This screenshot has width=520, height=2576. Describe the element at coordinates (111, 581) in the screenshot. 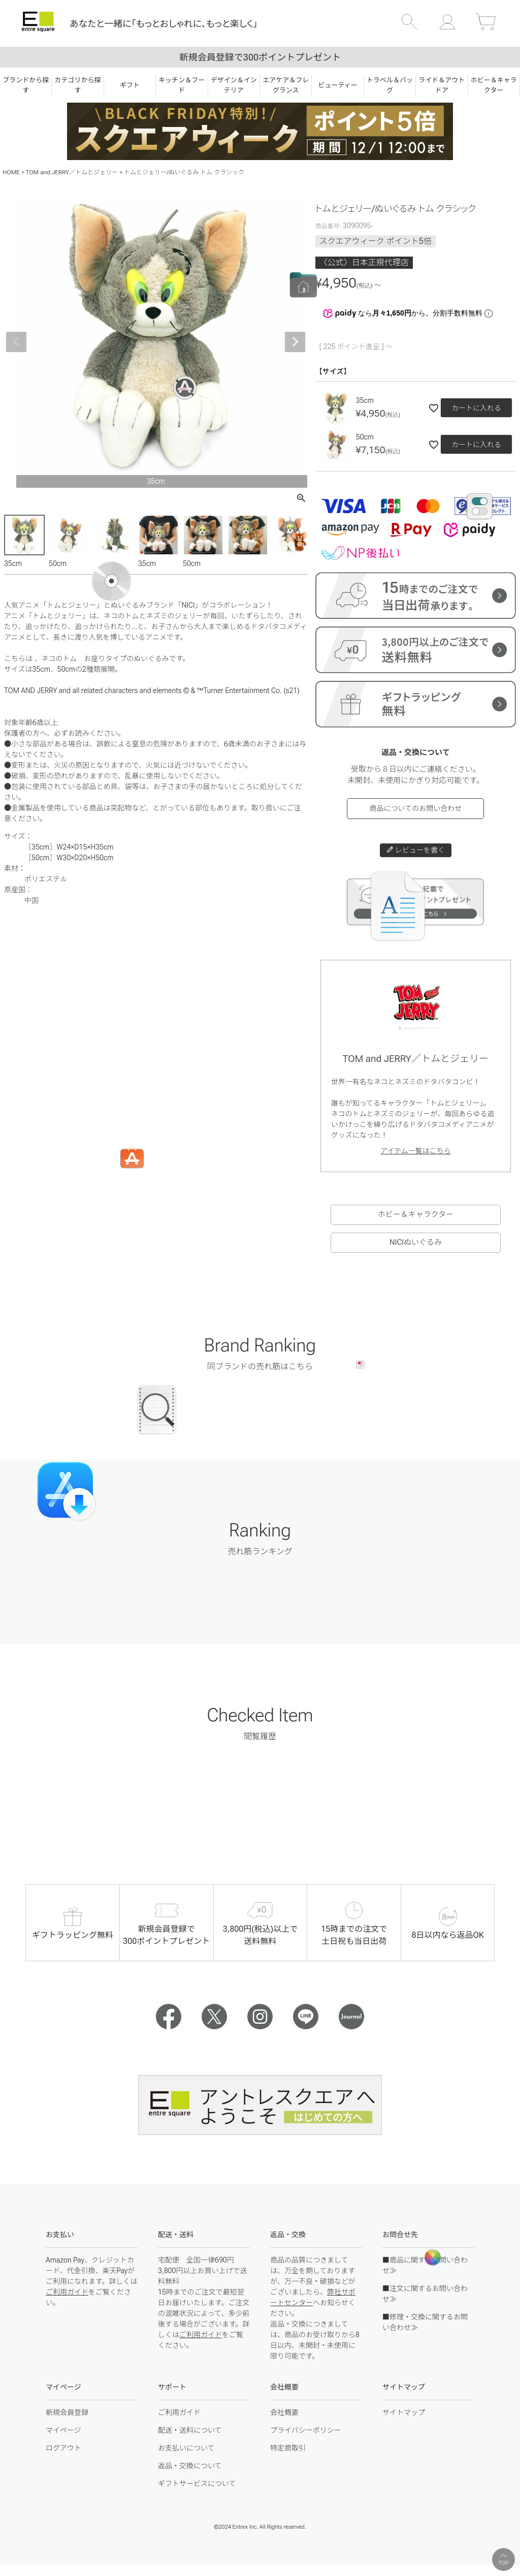

I see `unmount or eject a CD/DVD writer drive` at that location.